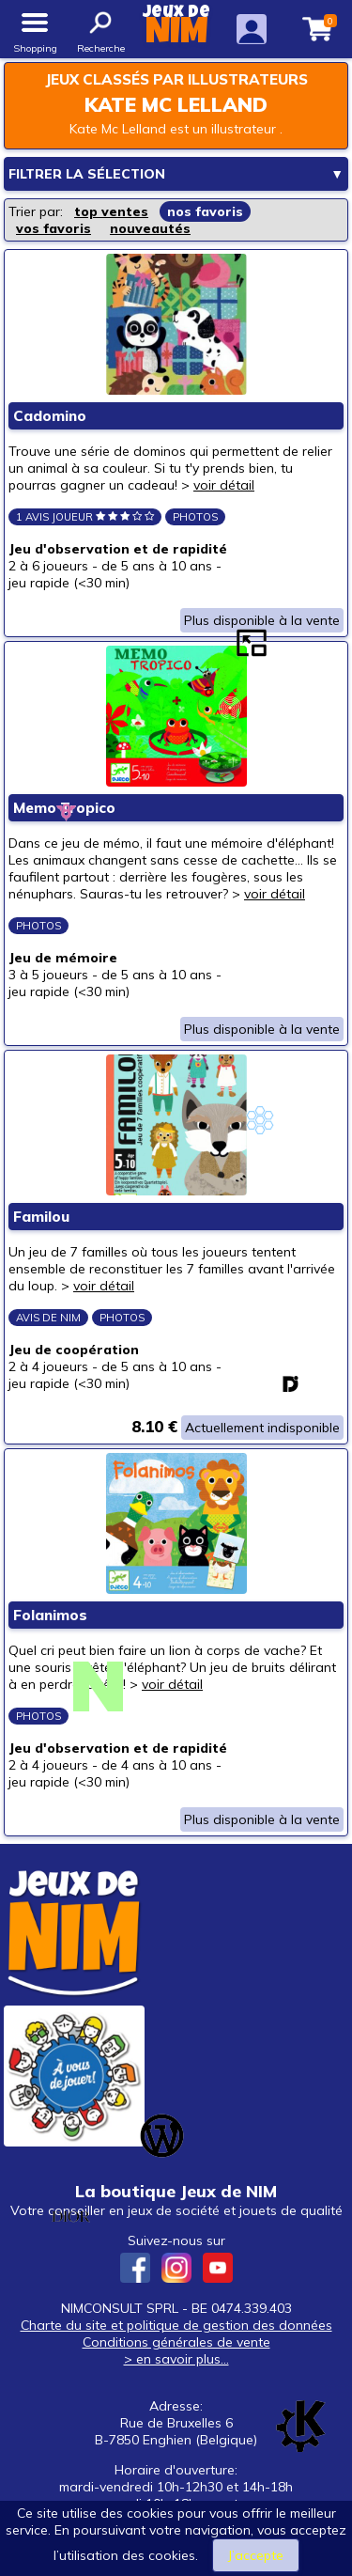 Image resolution: width=352 pixels, height=2576 pixels. What do you see at coordinates (66, 812) in the screenshot?
I see `V8 JavaScript engine logo` at bounding box center [66, 812].